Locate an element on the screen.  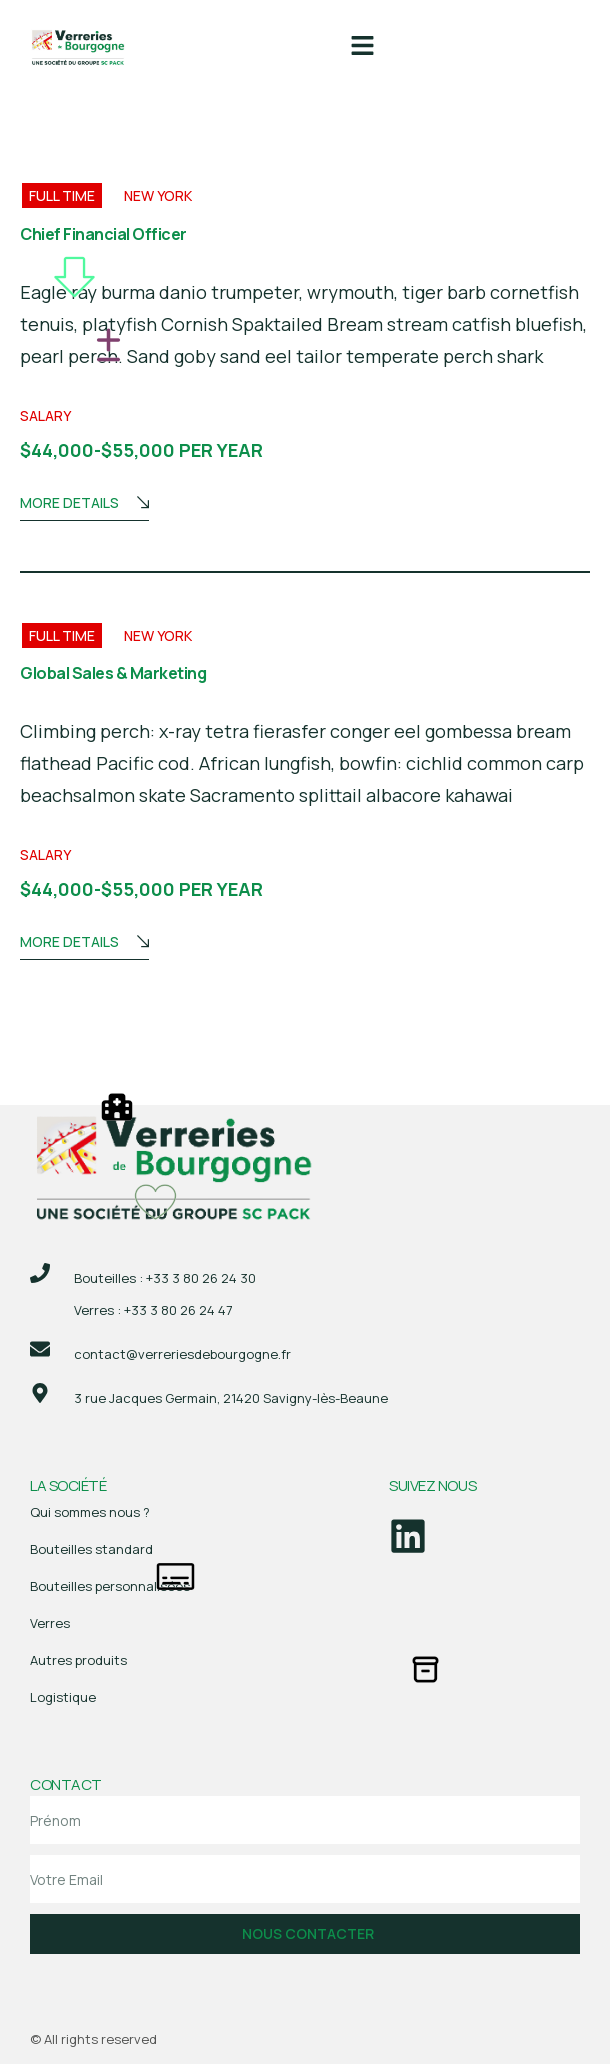
find nearby hospitals or medical facilities is located at coordinates (117, 1107).